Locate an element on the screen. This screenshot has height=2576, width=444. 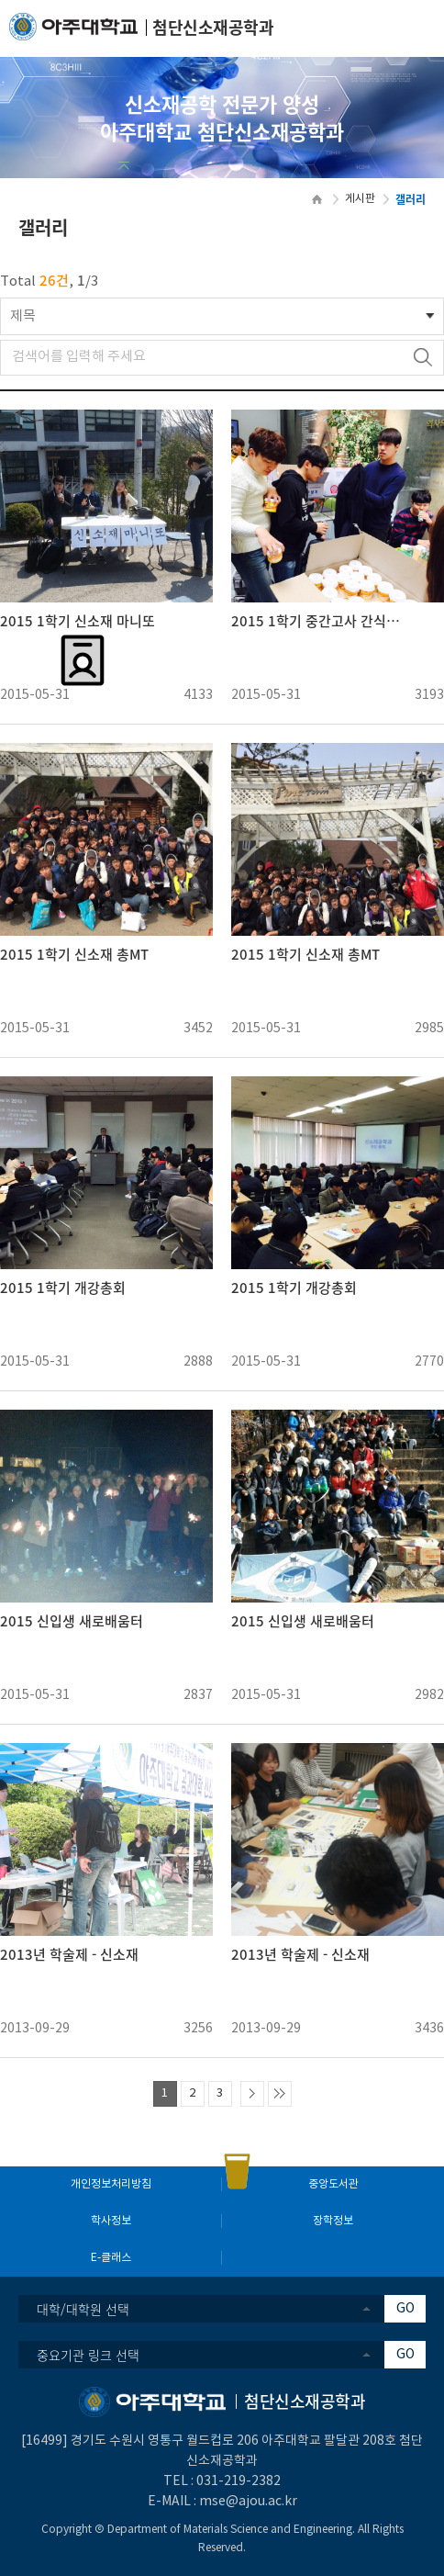
view your profile or identification details is located at coordinates (83, 660).